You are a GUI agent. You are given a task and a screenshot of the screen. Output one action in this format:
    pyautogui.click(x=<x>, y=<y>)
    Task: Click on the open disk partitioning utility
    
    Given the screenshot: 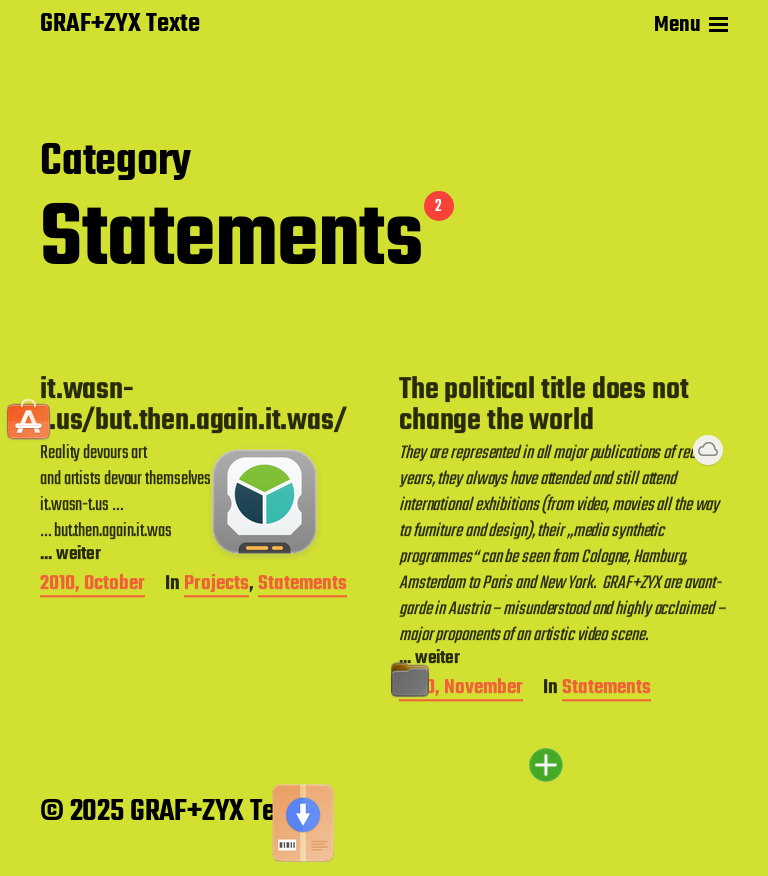 What is the action you would take?
    pyautogui.click(x=264, y=503)
    